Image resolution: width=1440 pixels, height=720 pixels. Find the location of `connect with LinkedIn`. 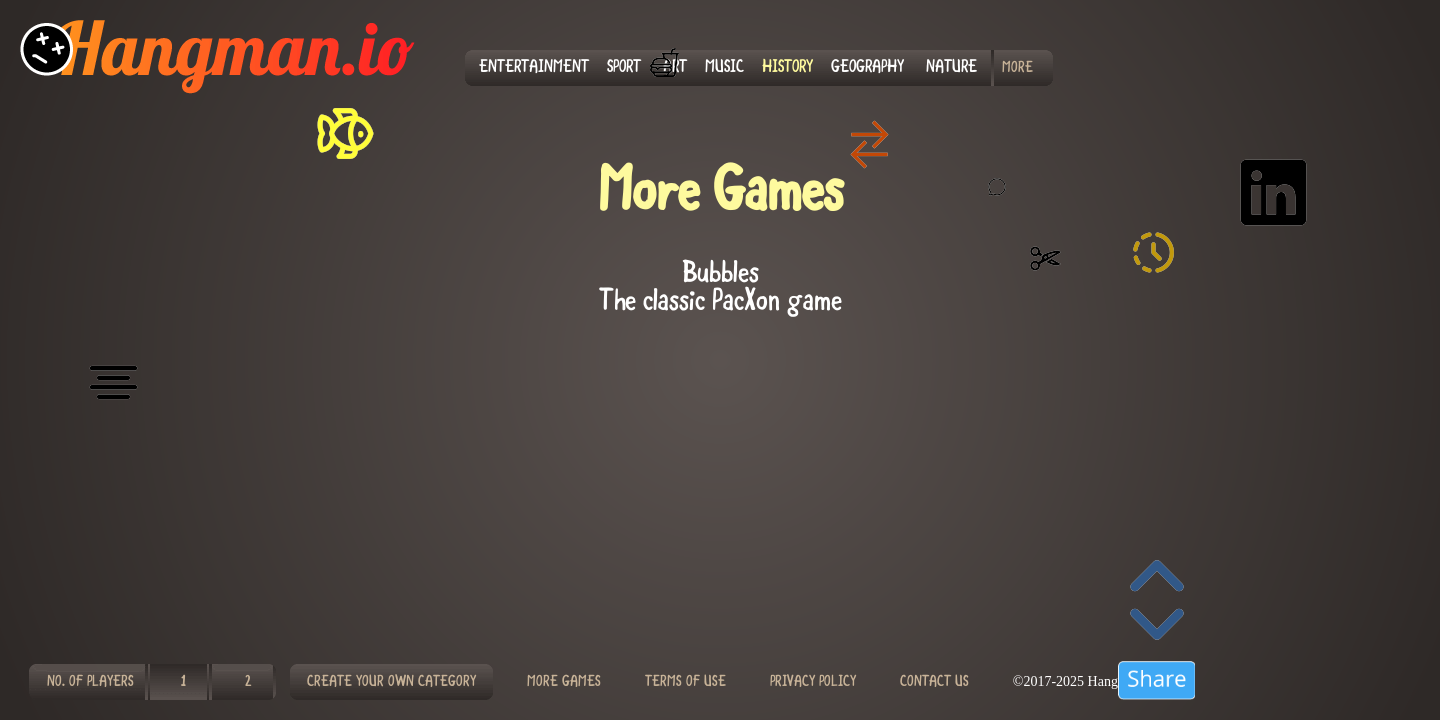

connect with LinkedIn is located at coordinates (1273, 192).